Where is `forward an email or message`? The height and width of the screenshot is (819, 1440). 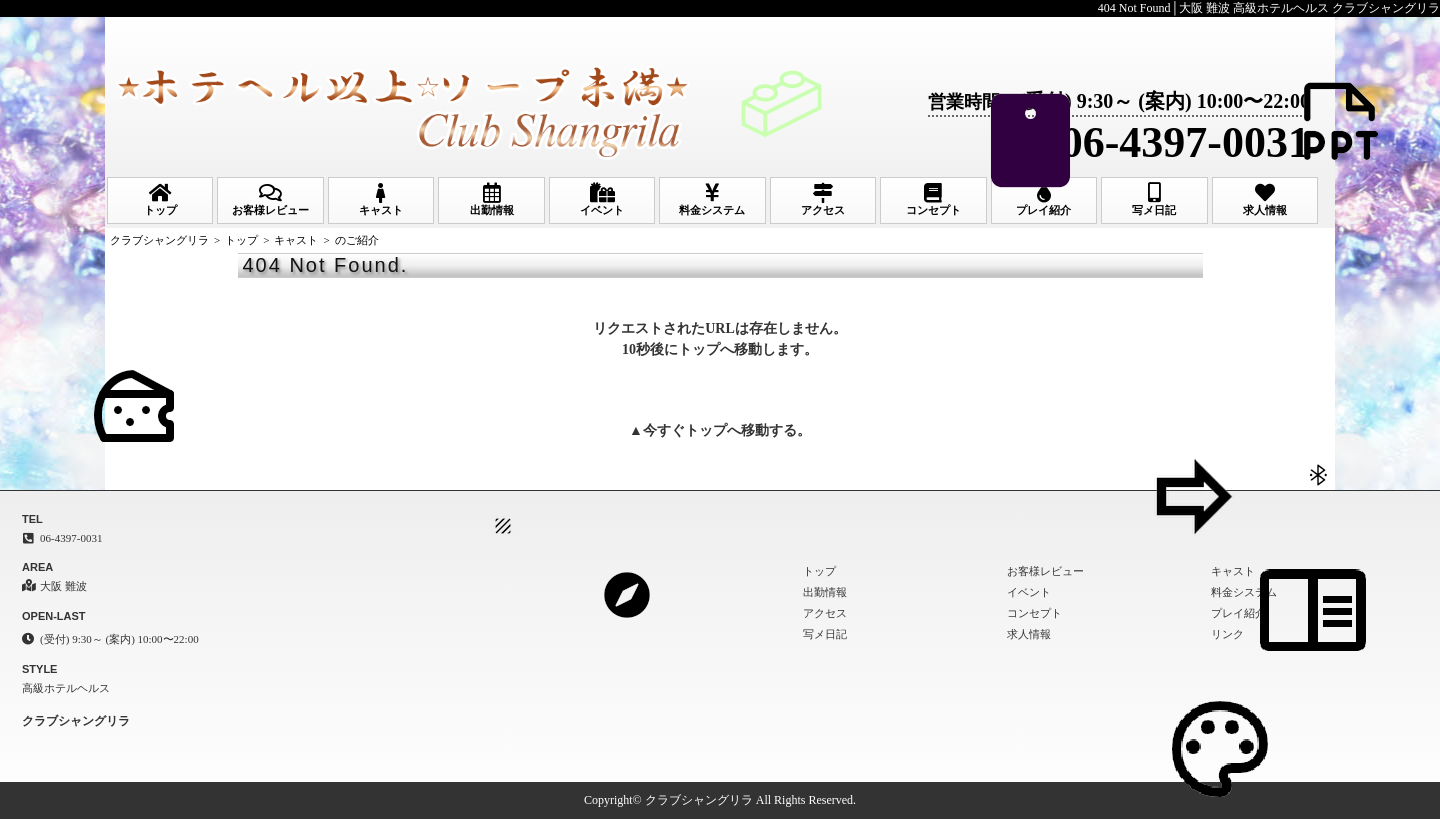
forward an email or message is located at coordinates (1194, 496).